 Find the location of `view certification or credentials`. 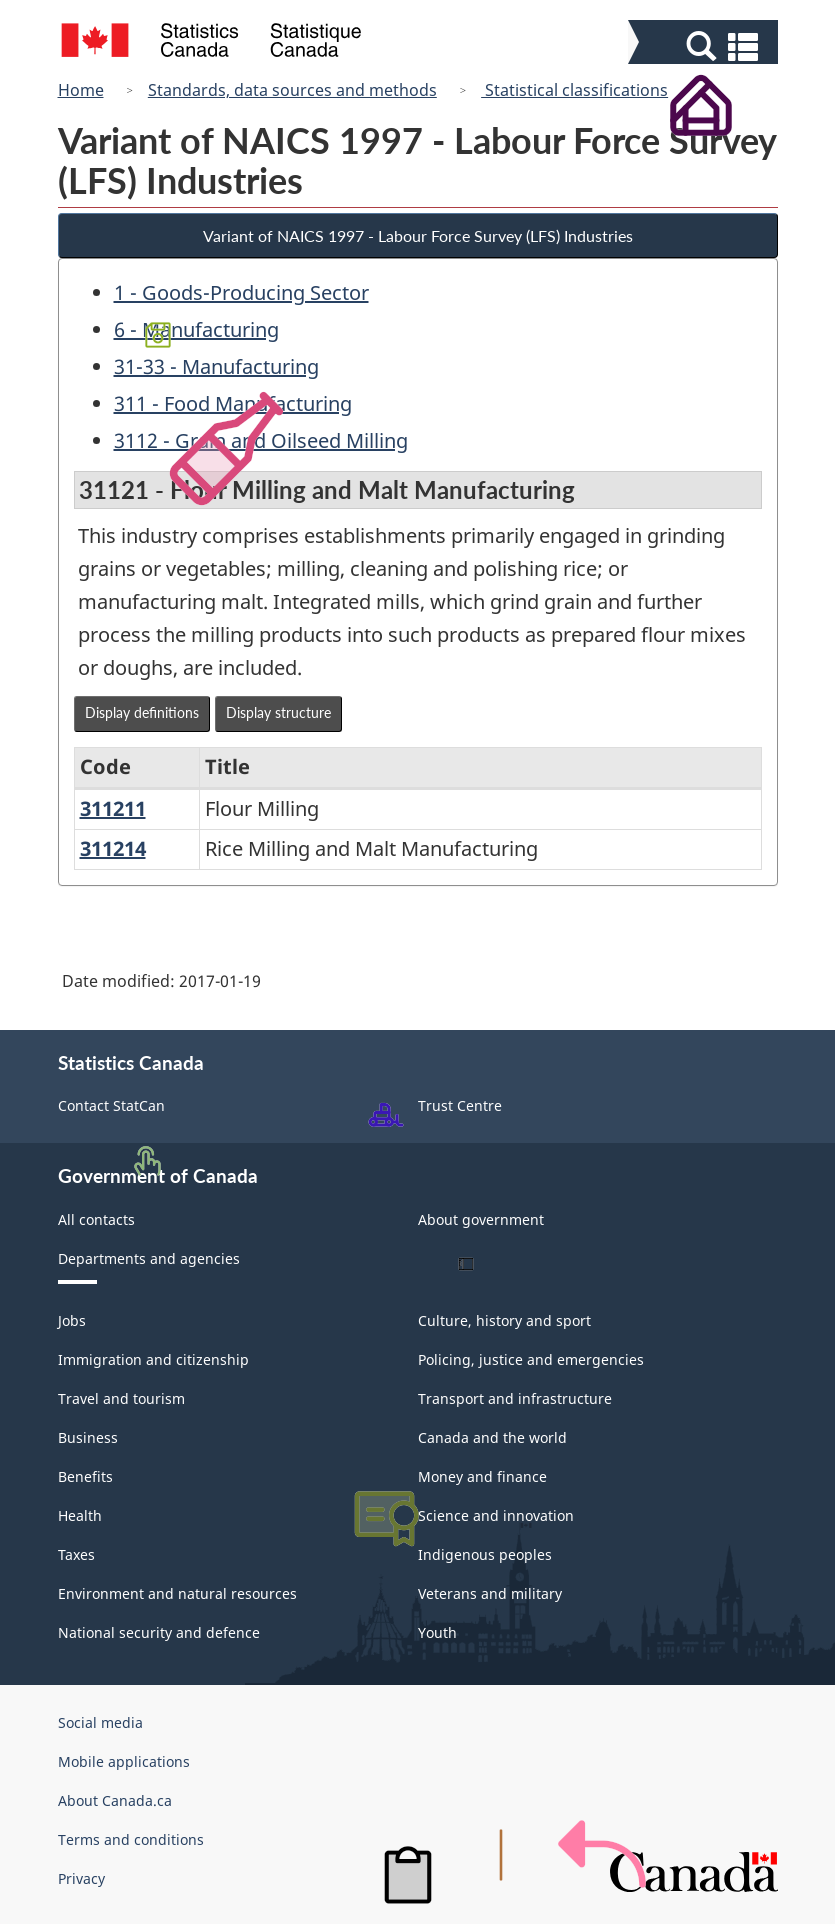

view certification or credentials is located at coordinates (384, 1516).